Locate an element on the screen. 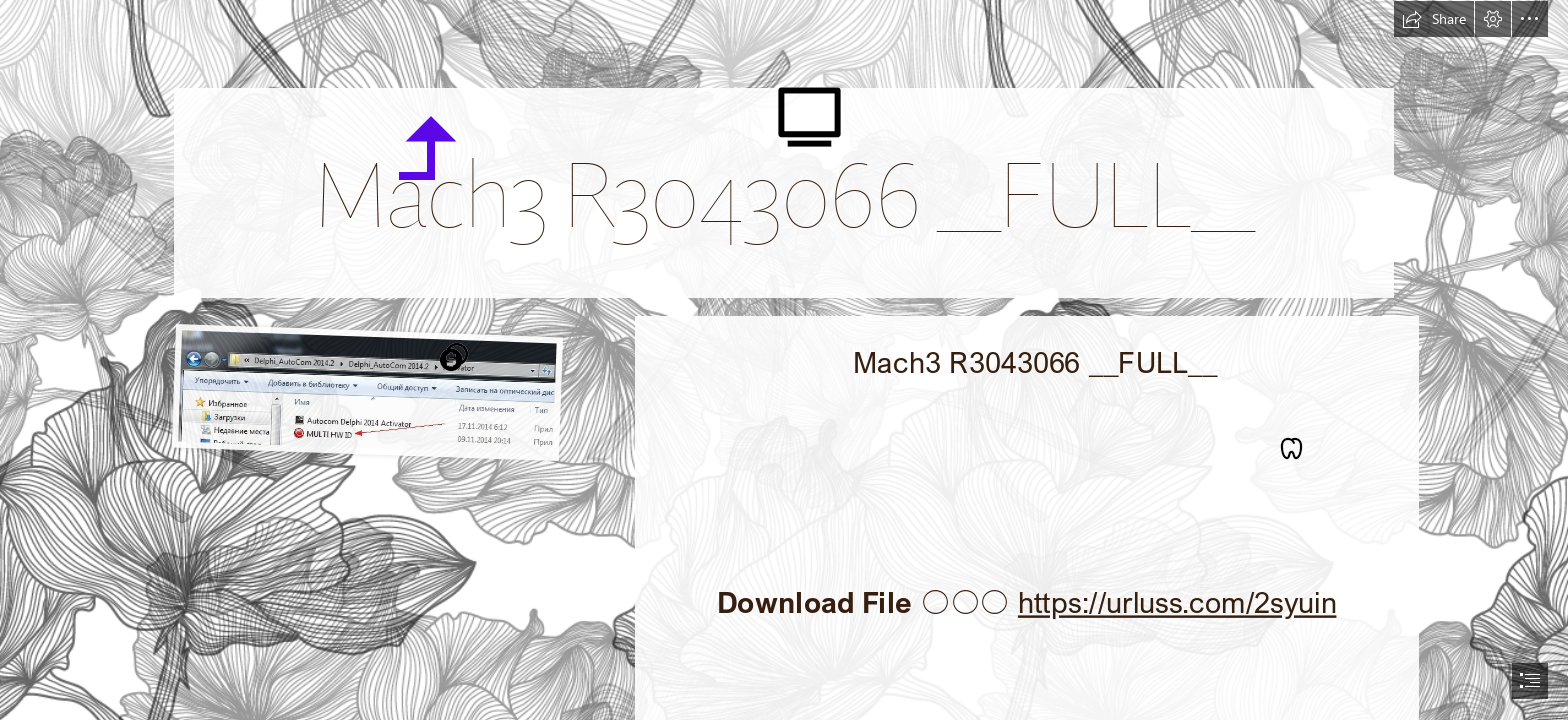  view your coin balance or currency is located at coordinates (454, 357).